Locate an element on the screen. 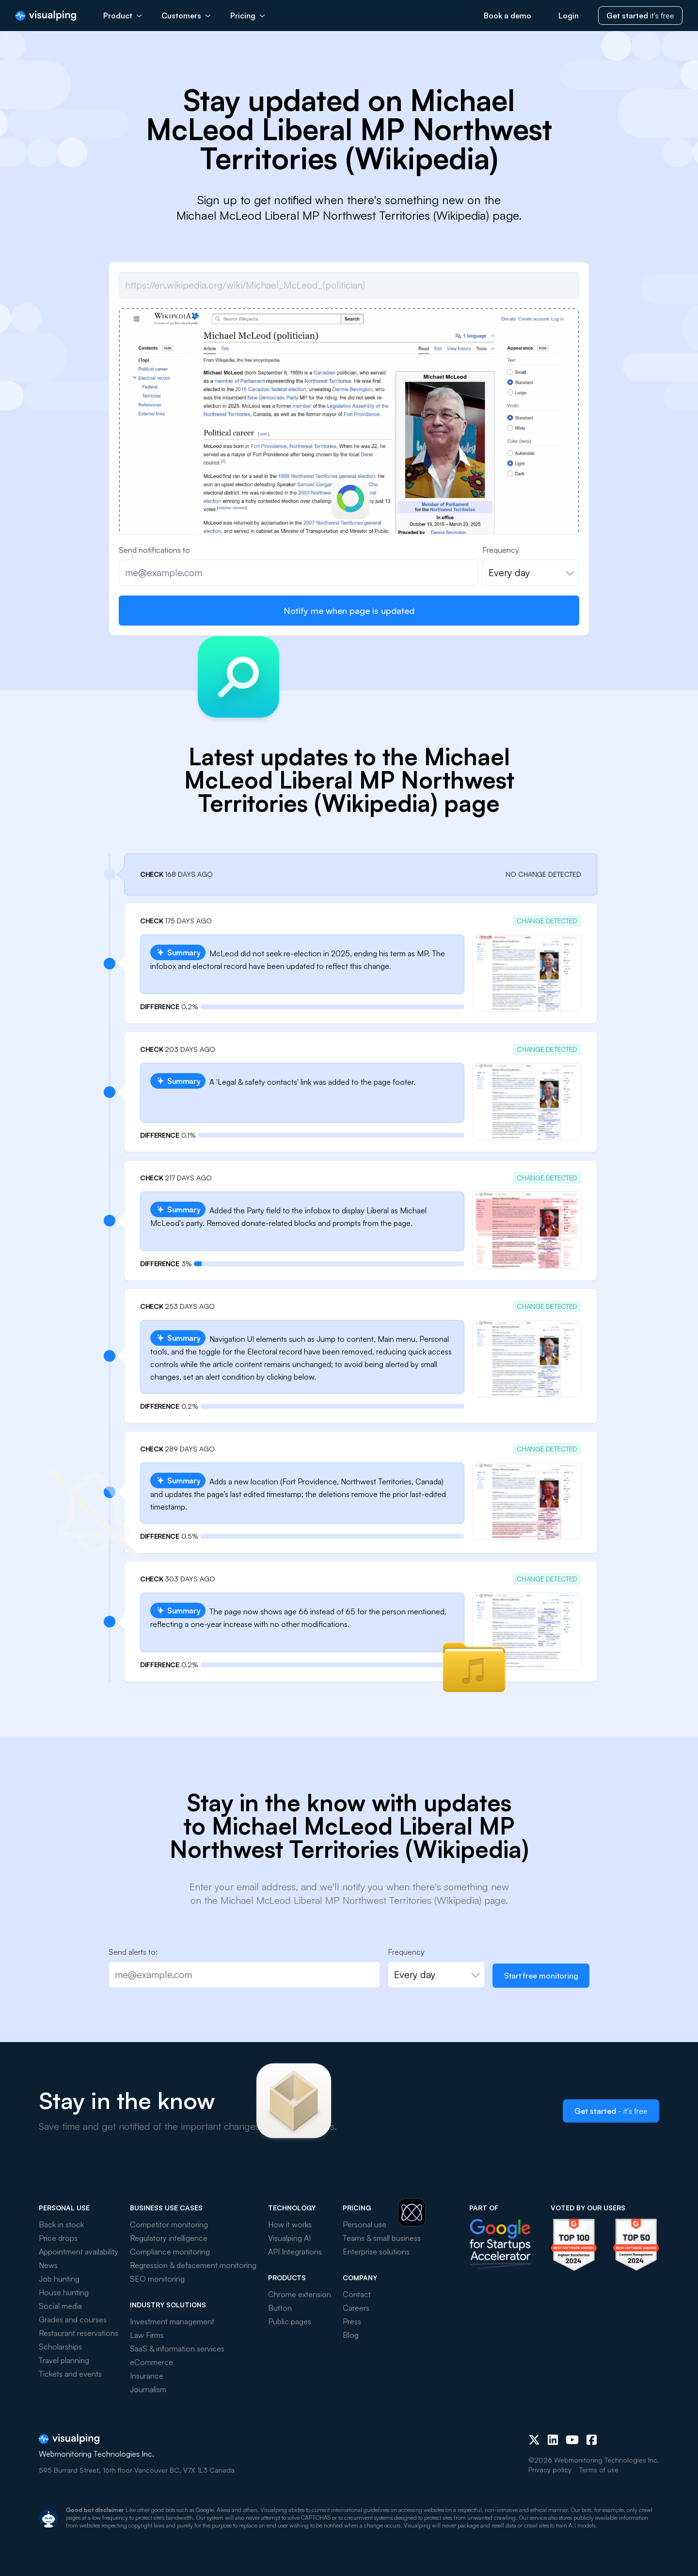  open your music files folder is located at coordinates (474, 1667).